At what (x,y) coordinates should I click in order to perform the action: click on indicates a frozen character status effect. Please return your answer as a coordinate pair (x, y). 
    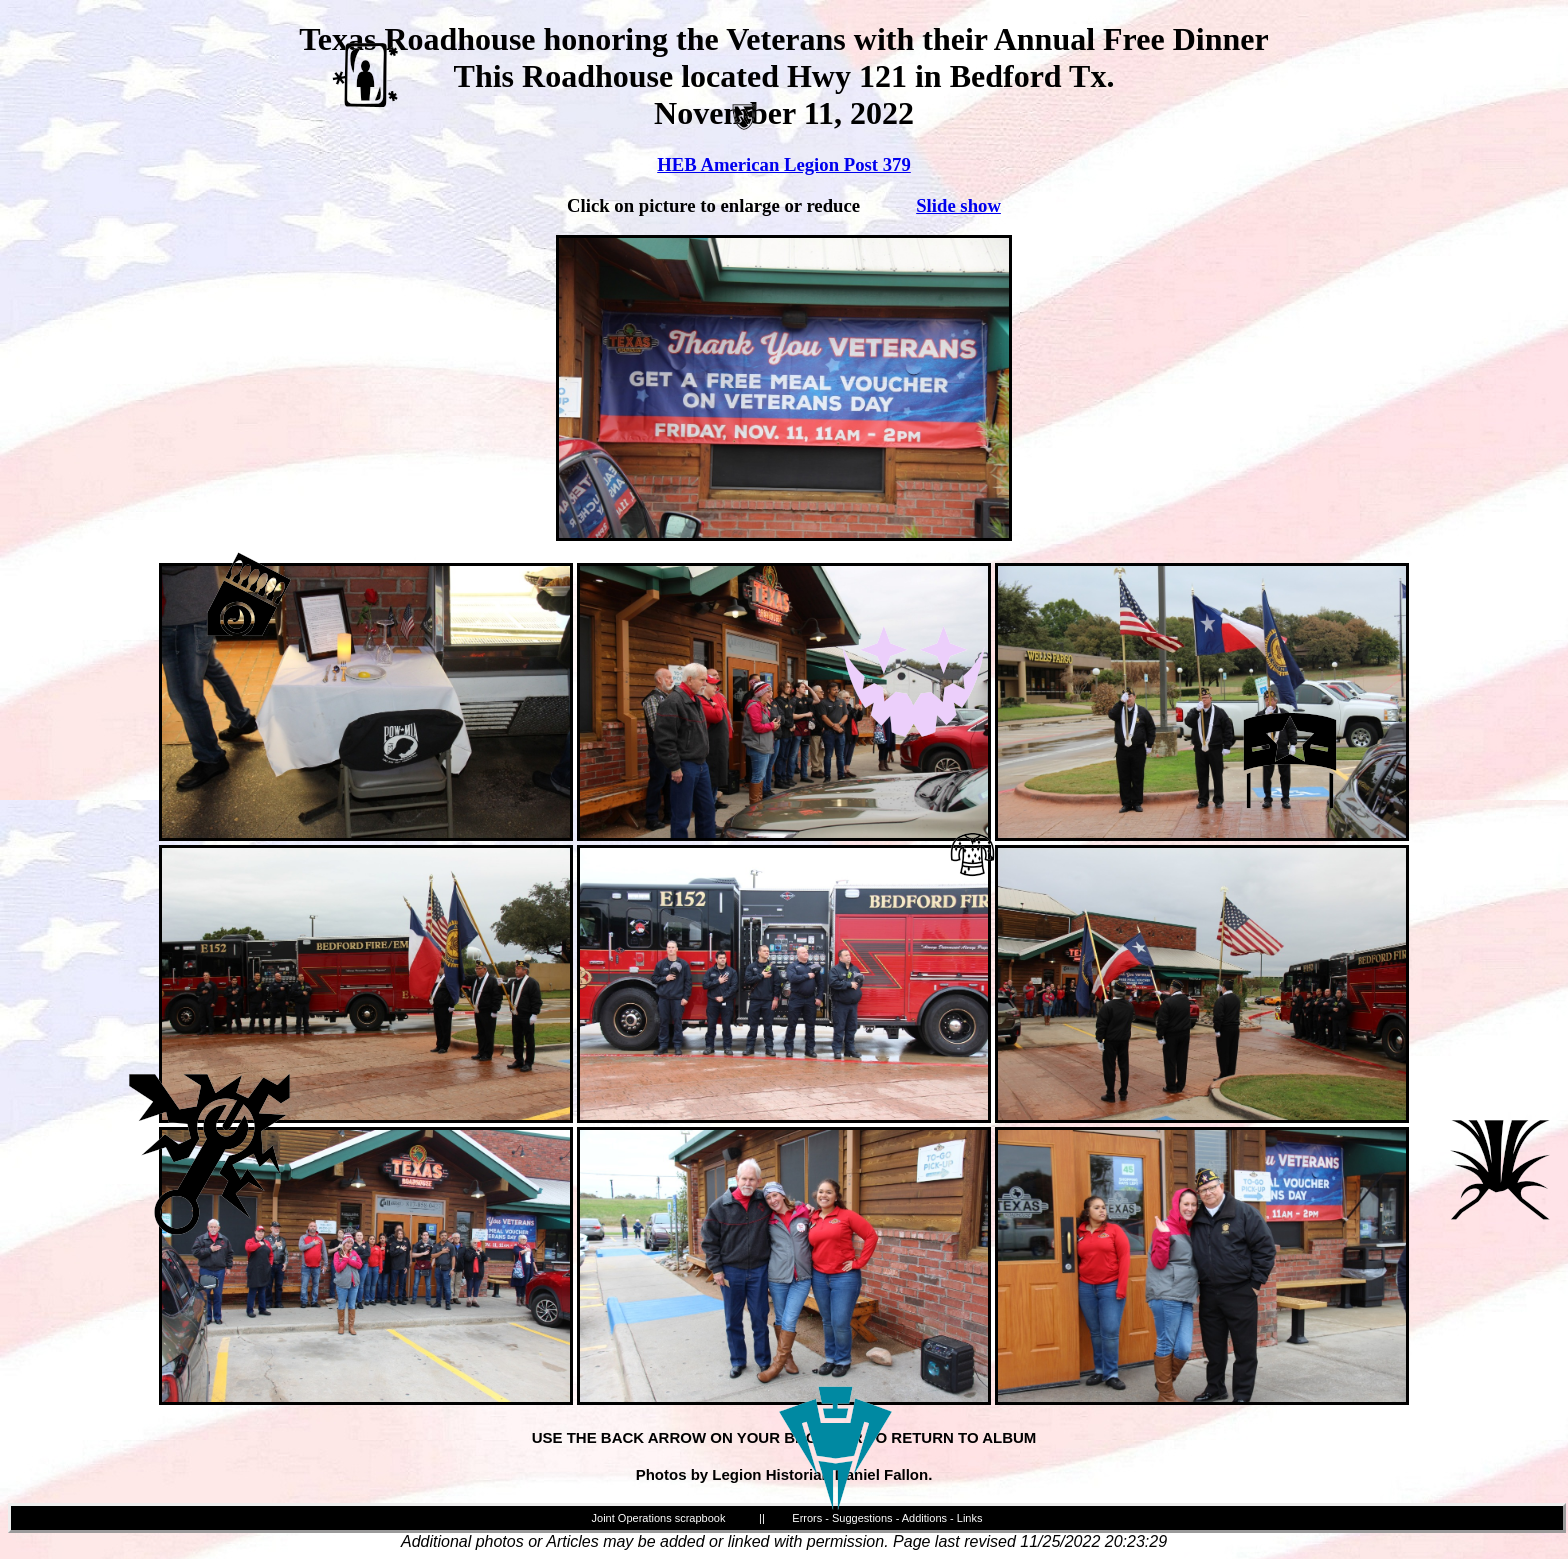
    Looking at the image, I should click on (365, 74).